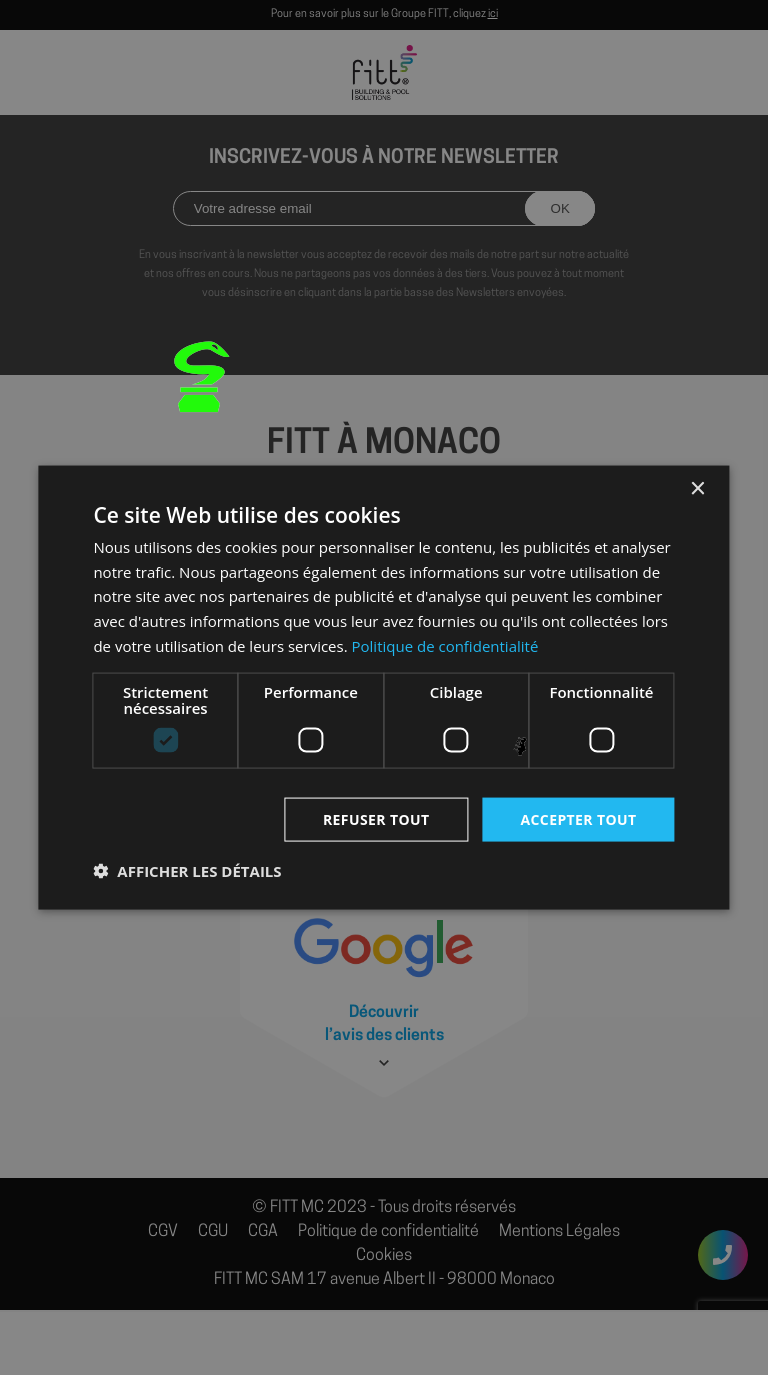 The width and height of the screenshot is (768, 1375). What do you see at coordinates (520, 746) in the screenshot?
I see `access bass guitar or music settings` at bounding box center [520, 746].